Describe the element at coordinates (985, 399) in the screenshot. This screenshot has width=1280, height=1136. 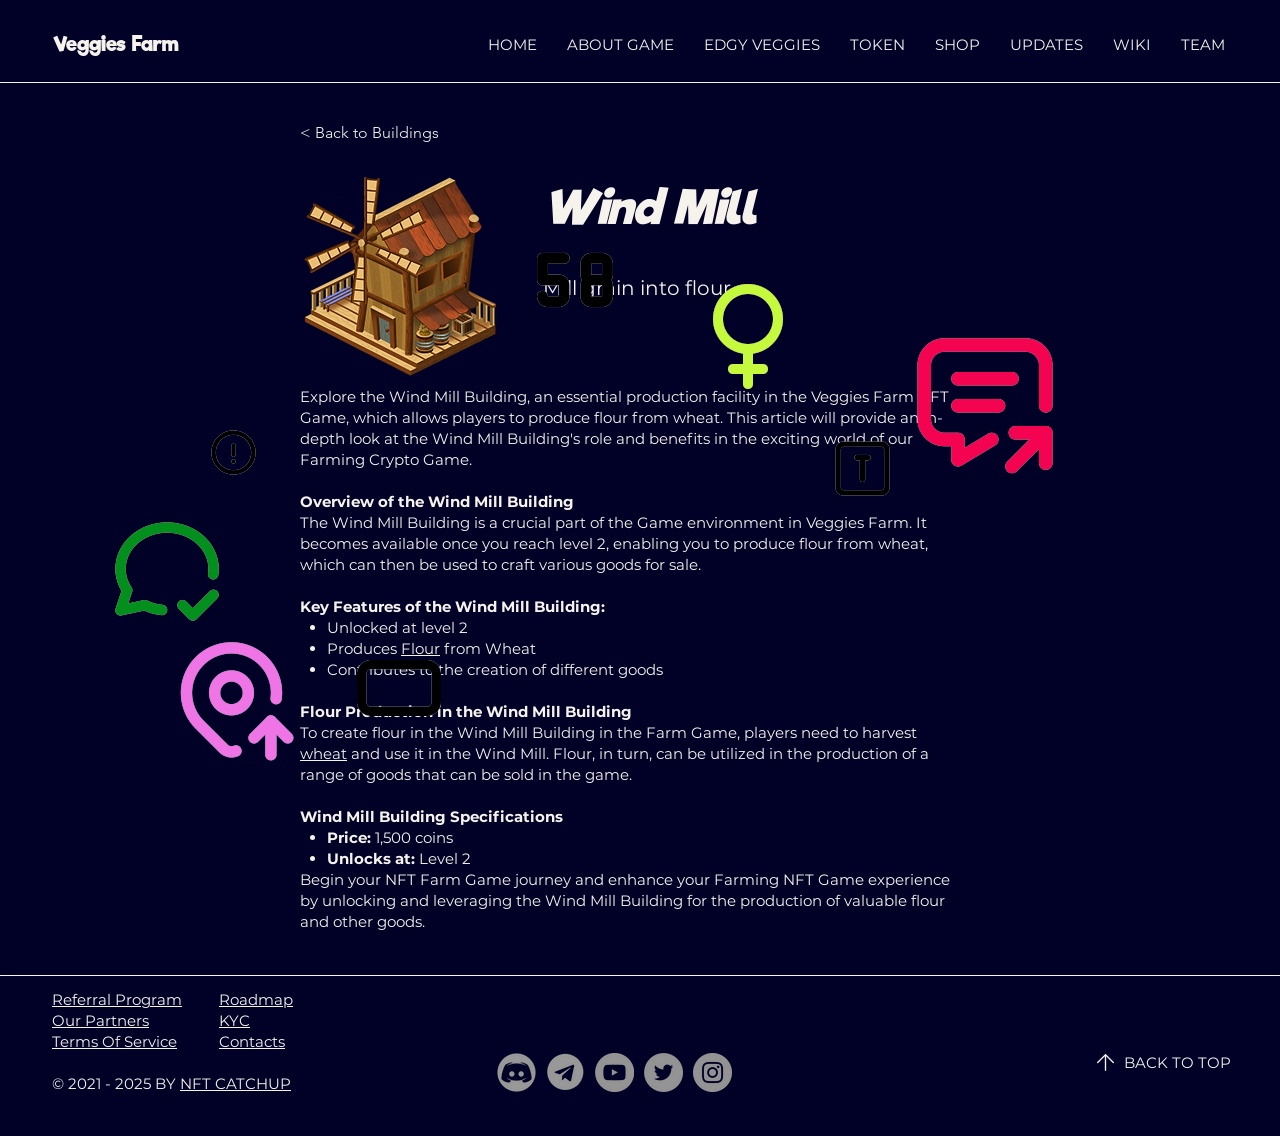
I see `share a message or conversation` at that location.